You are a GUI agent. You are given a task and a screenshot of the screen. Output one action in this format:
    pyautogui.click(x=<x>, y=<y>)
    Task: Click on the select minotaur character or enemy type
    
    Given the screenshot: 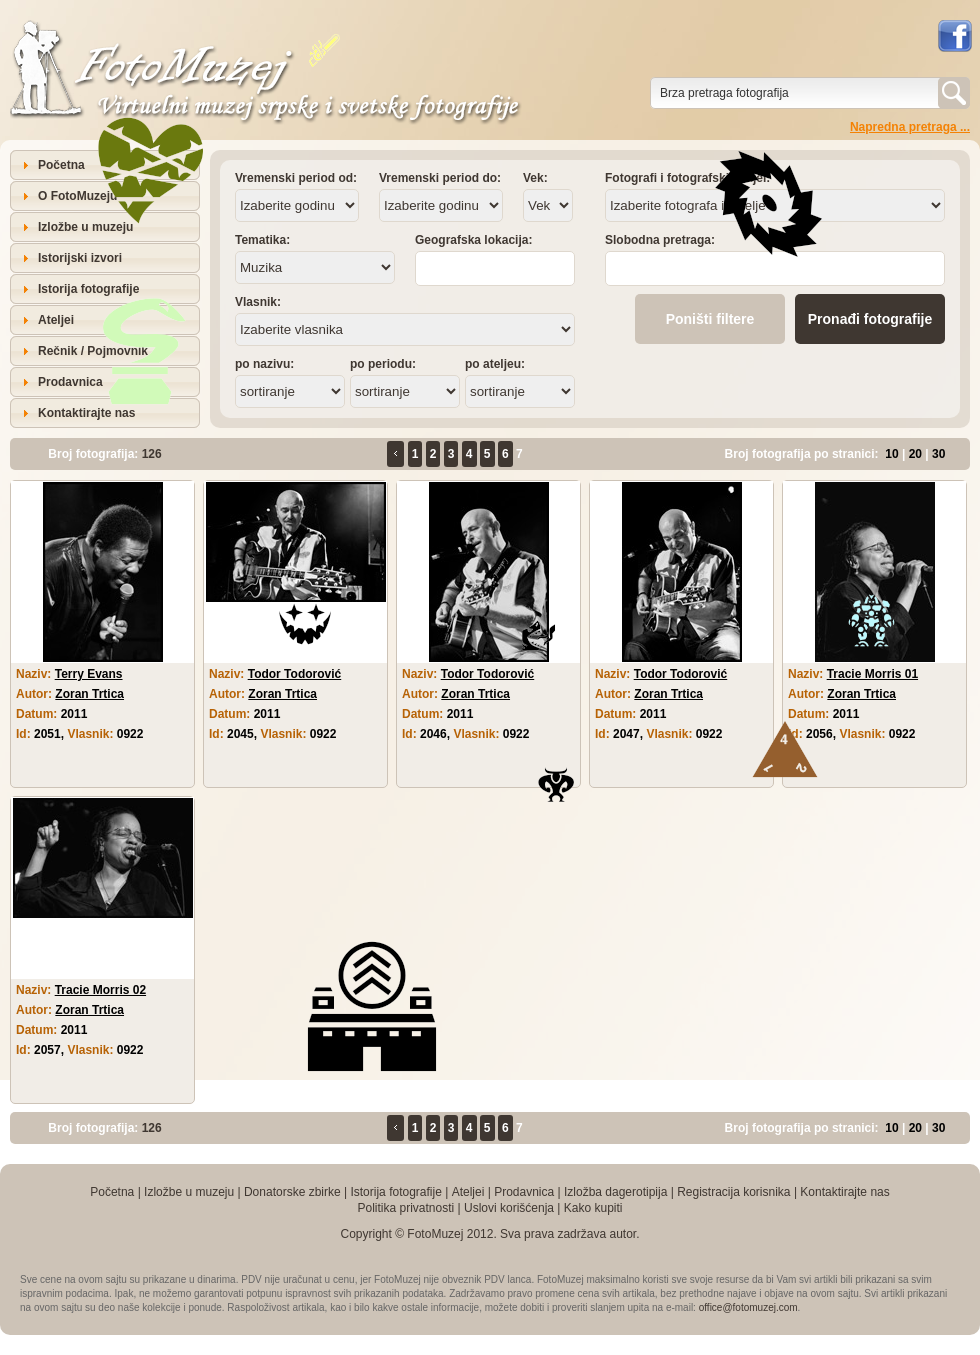 What is the action you would take?
    pyautogui.click(x=556, y=785)
    